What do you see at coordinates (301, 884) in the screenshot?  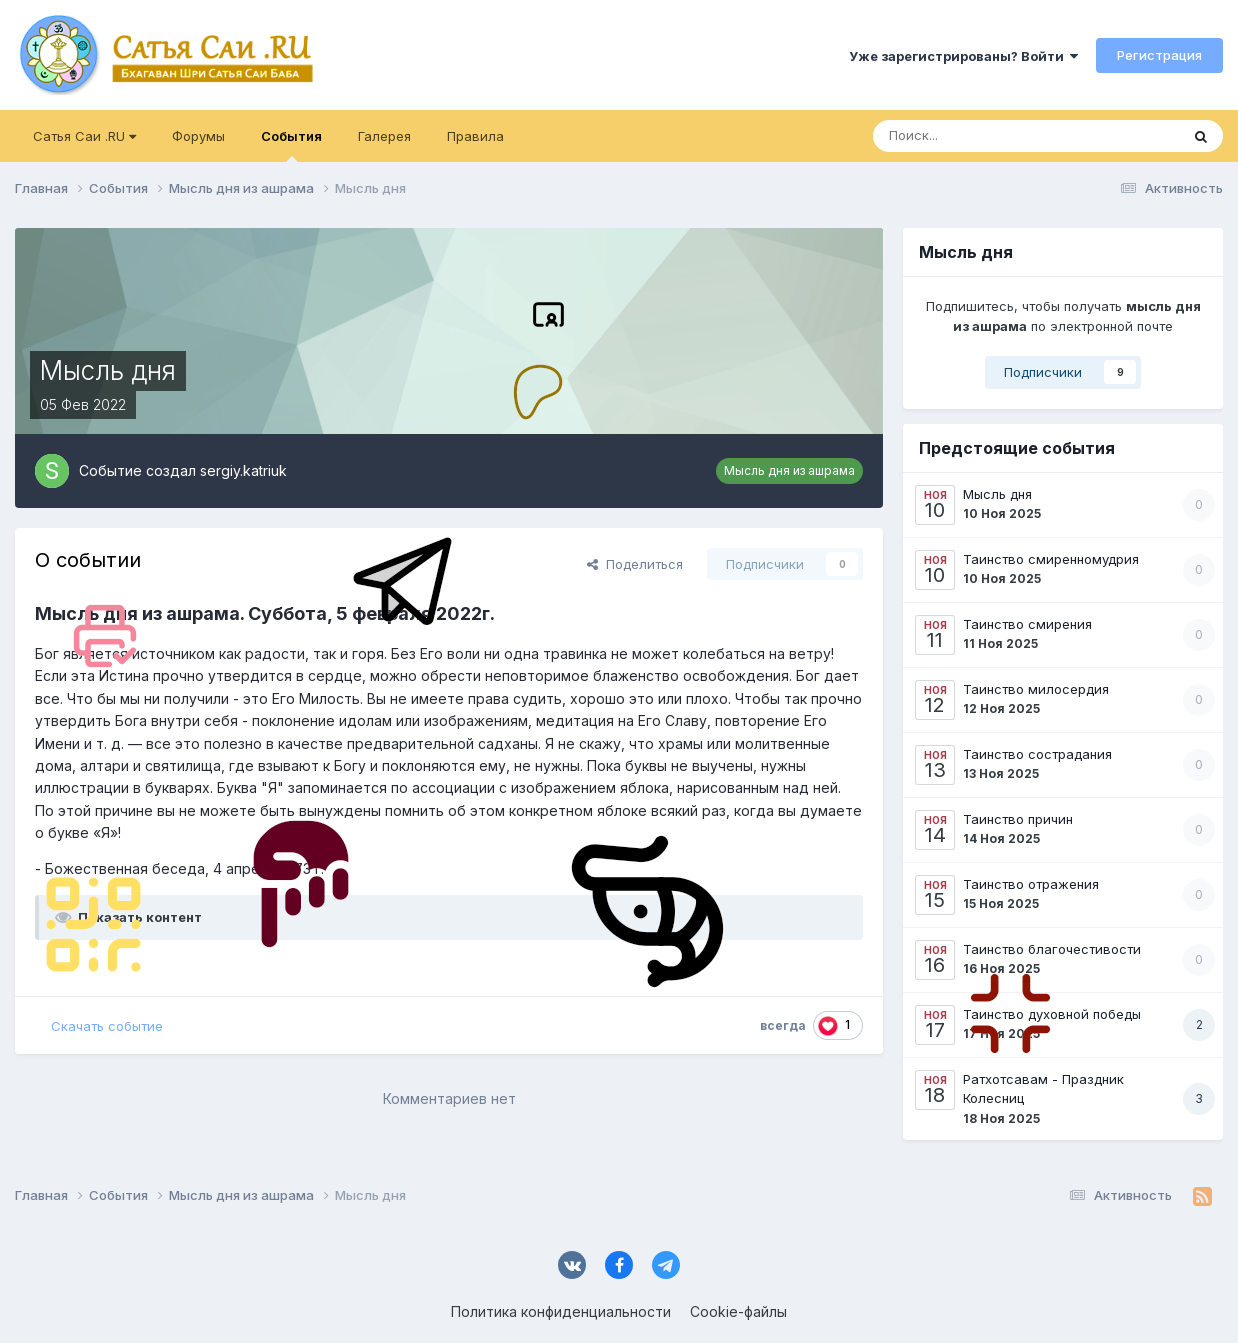 I see `scroll down or view content below` at bounding box center [301, 884].